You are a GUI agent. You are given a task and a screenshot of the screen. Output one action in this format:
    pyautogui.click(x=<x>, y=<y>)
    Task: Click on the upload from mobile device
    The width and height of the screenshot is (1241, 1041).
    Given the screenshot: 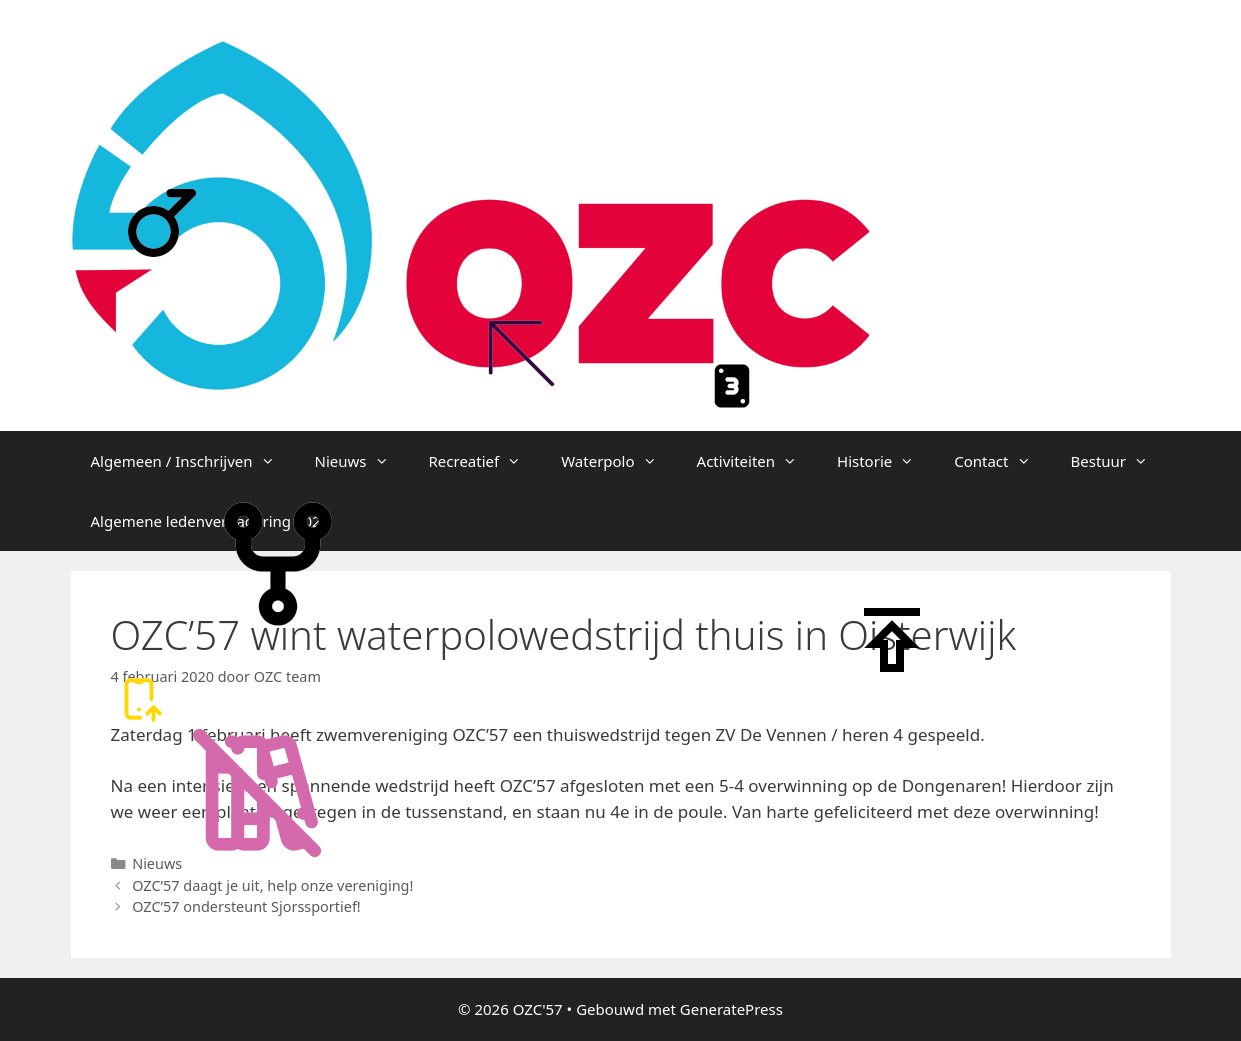 What is the action you would take?
    pyautogui.click(x=139, y=699)
    